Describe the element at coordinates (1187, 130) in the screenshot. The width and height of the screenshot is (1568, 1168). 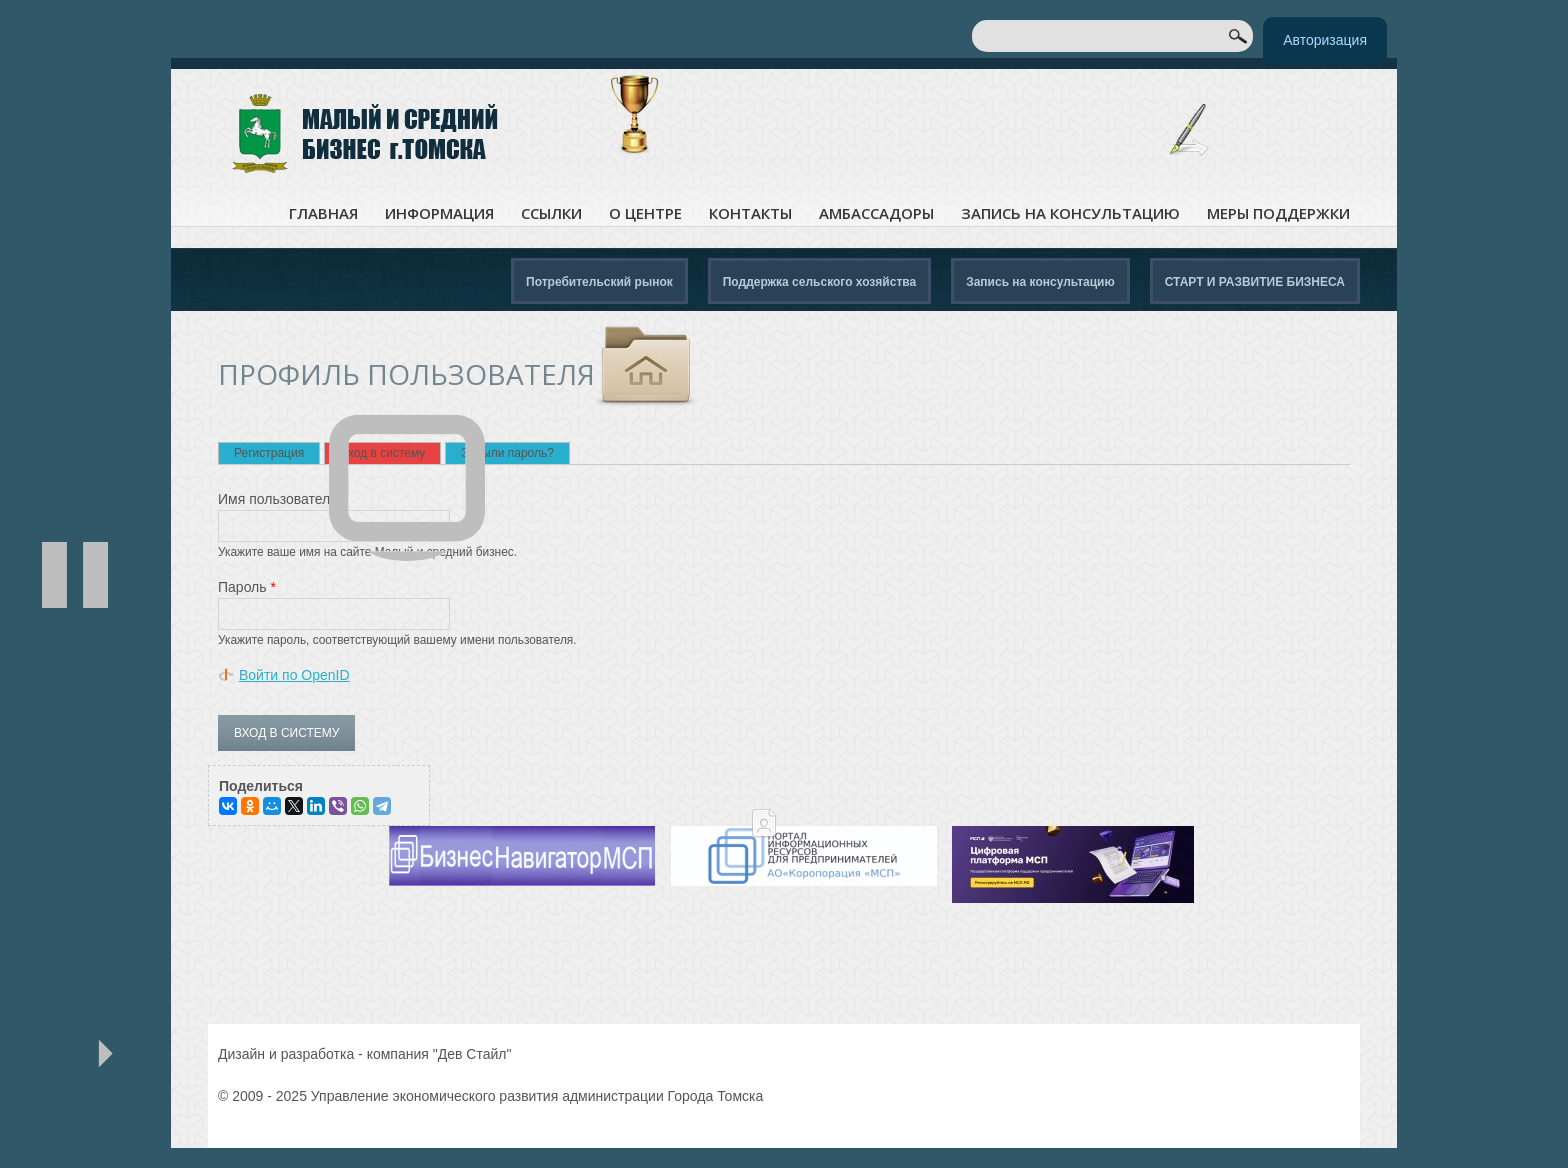
I see `set text direction to left-to-right` at that location.